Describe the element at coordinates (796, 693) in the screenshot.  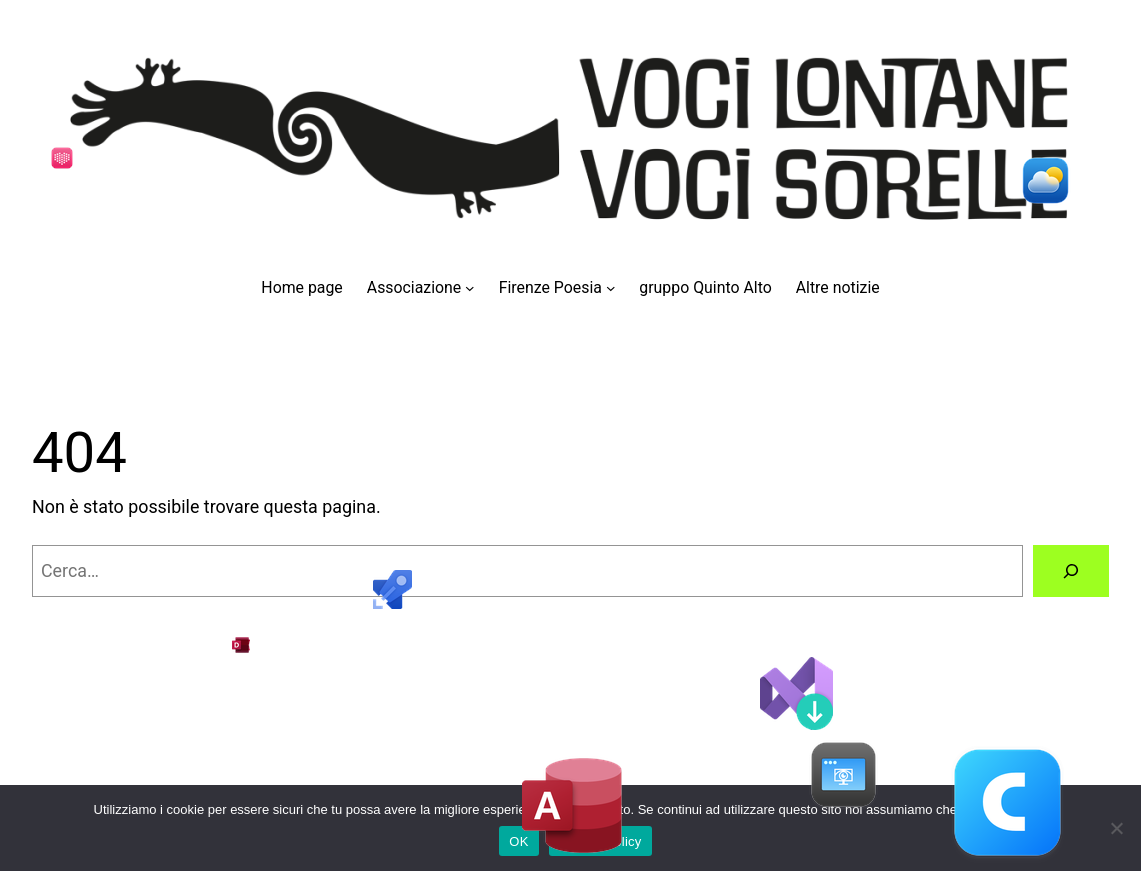
I see `open visual studio installer` at that location.